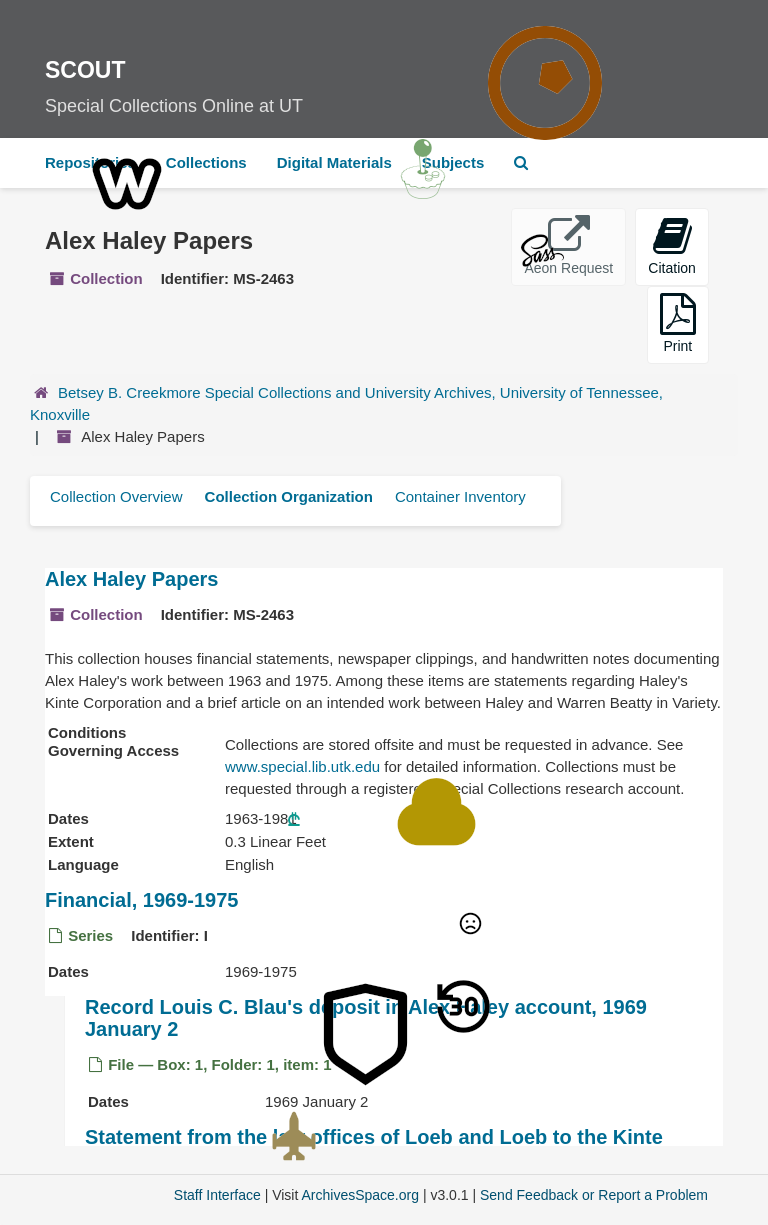  I want to click on weebly website builder logo, so click(127, 184).